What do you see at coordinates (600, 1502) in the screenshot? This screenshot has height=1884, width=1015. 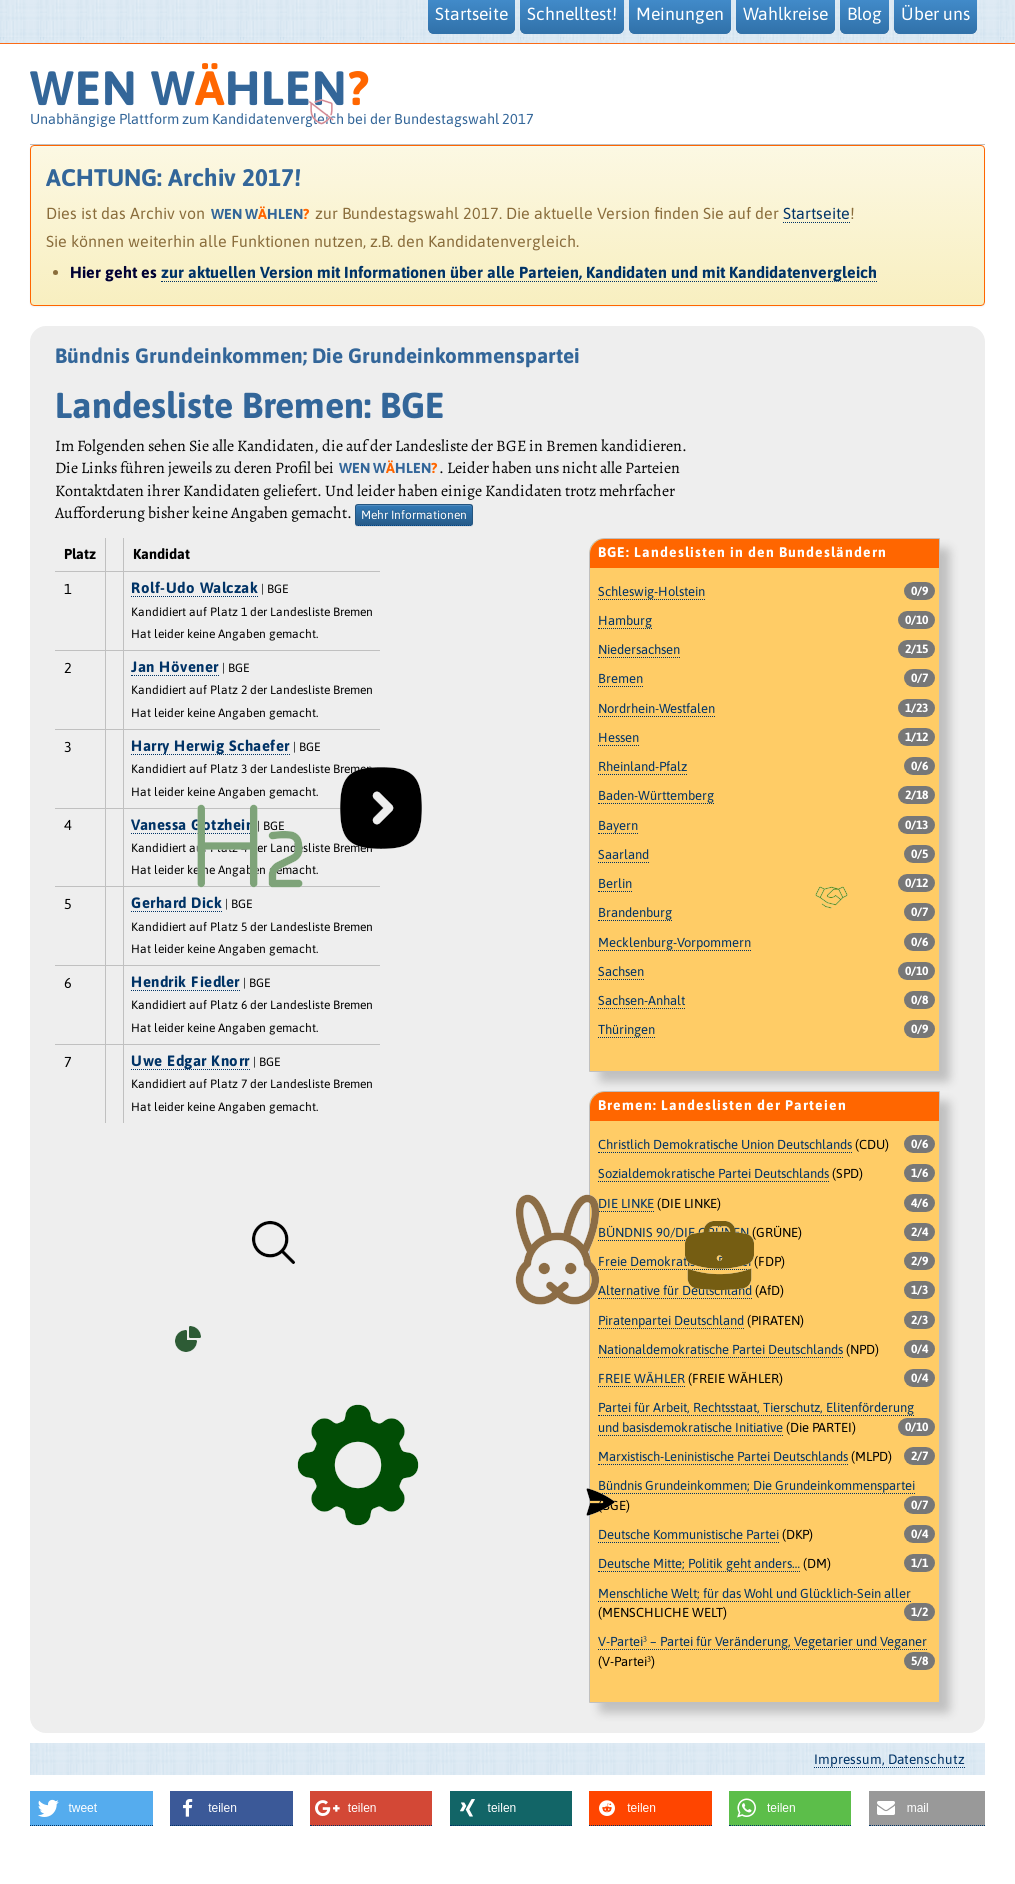 I see `send a message` at bounding box center [600, 1502].